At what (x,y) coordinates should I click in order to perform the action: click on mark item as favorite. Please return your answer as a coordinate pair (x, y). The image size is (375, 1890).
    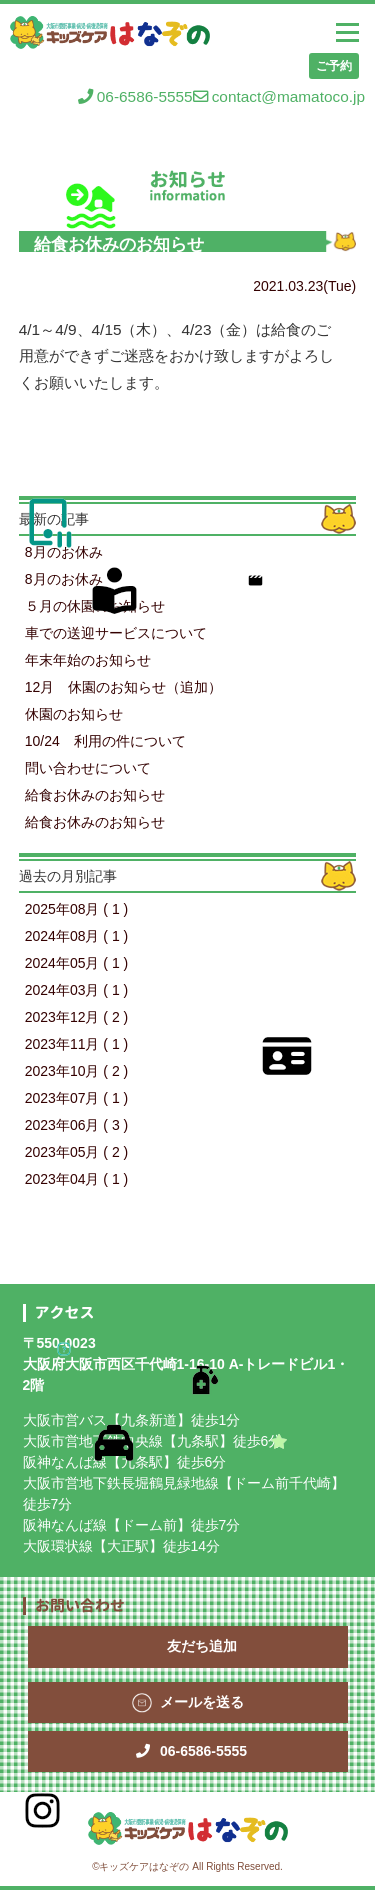
    Looking at the image, I should click on (279, 1442).